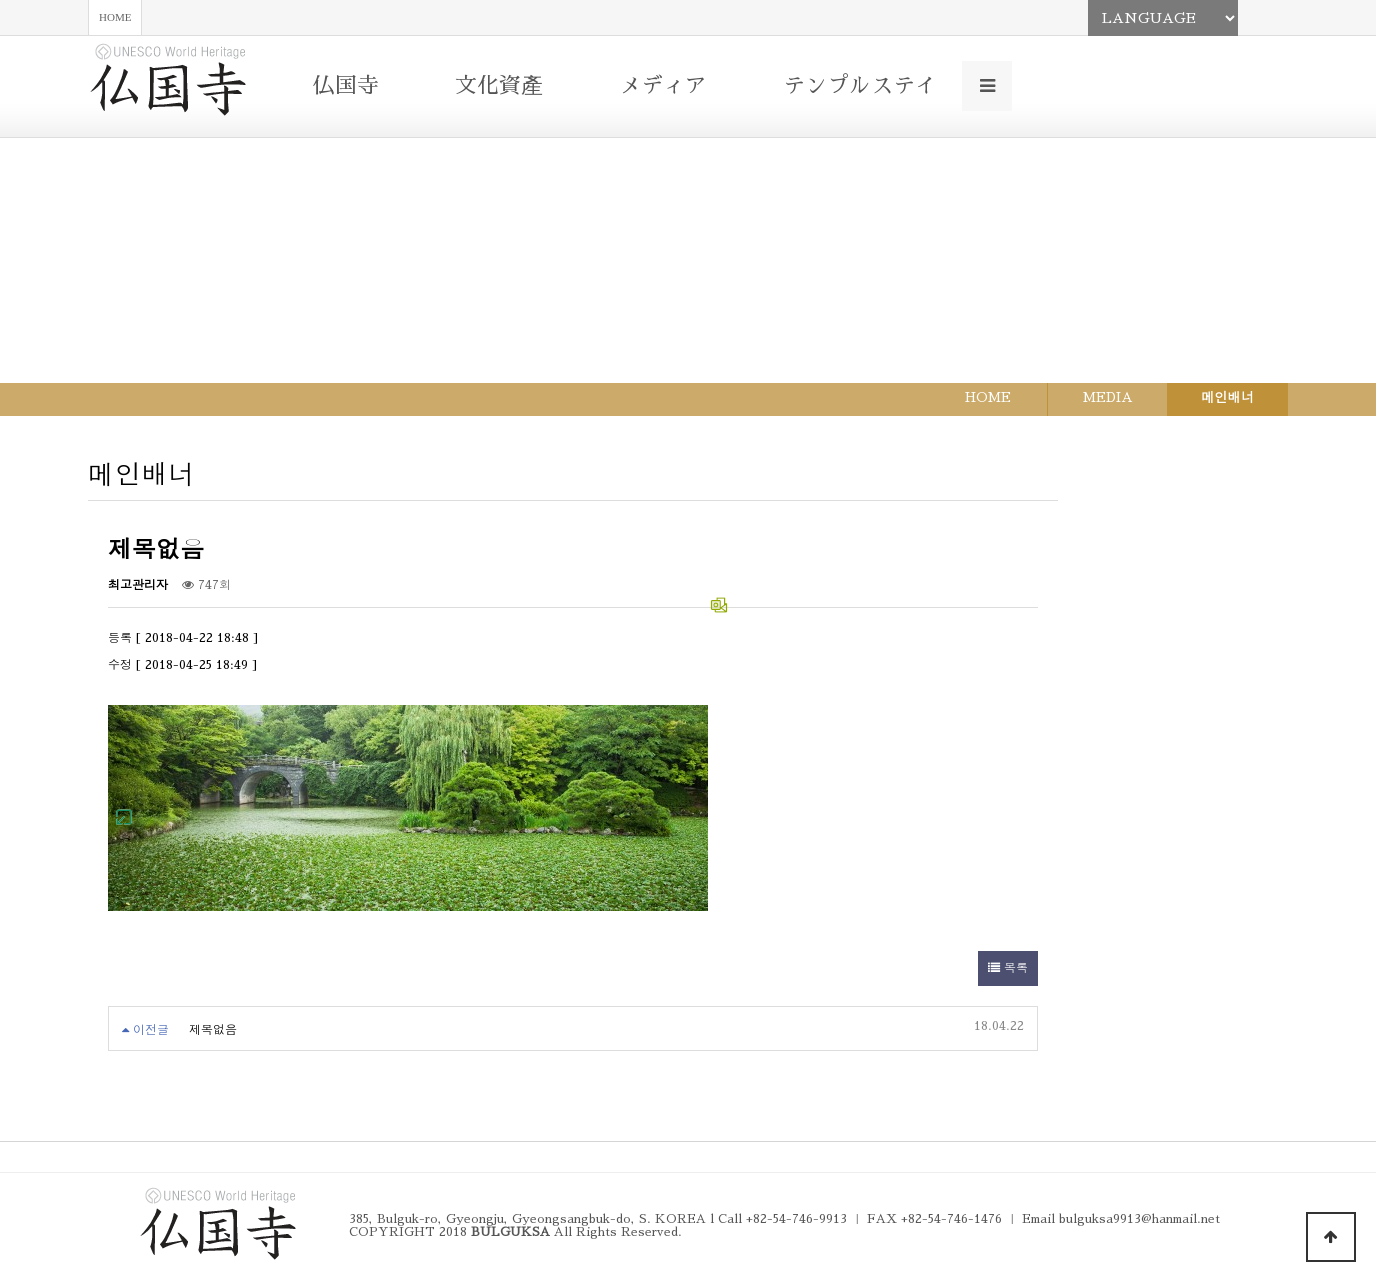 The width and height of the screenshot is (1376, 1282). Describe the element at coordinates (124, 817) in the screenshot. I see `move content outside the current container` at that location.